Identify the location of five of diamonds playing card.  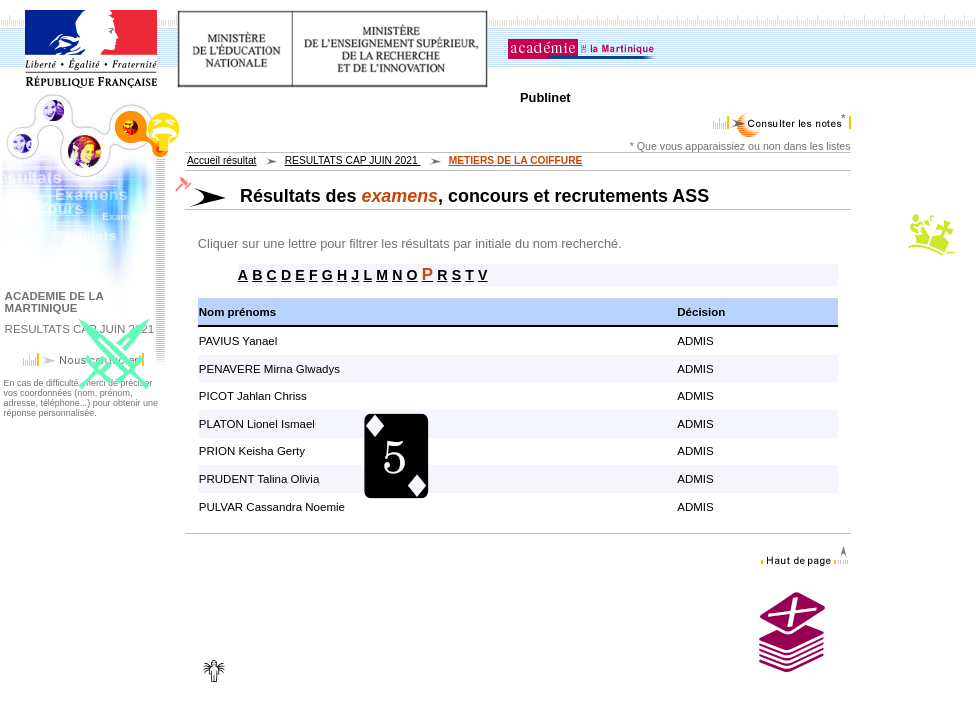
(396, 456).